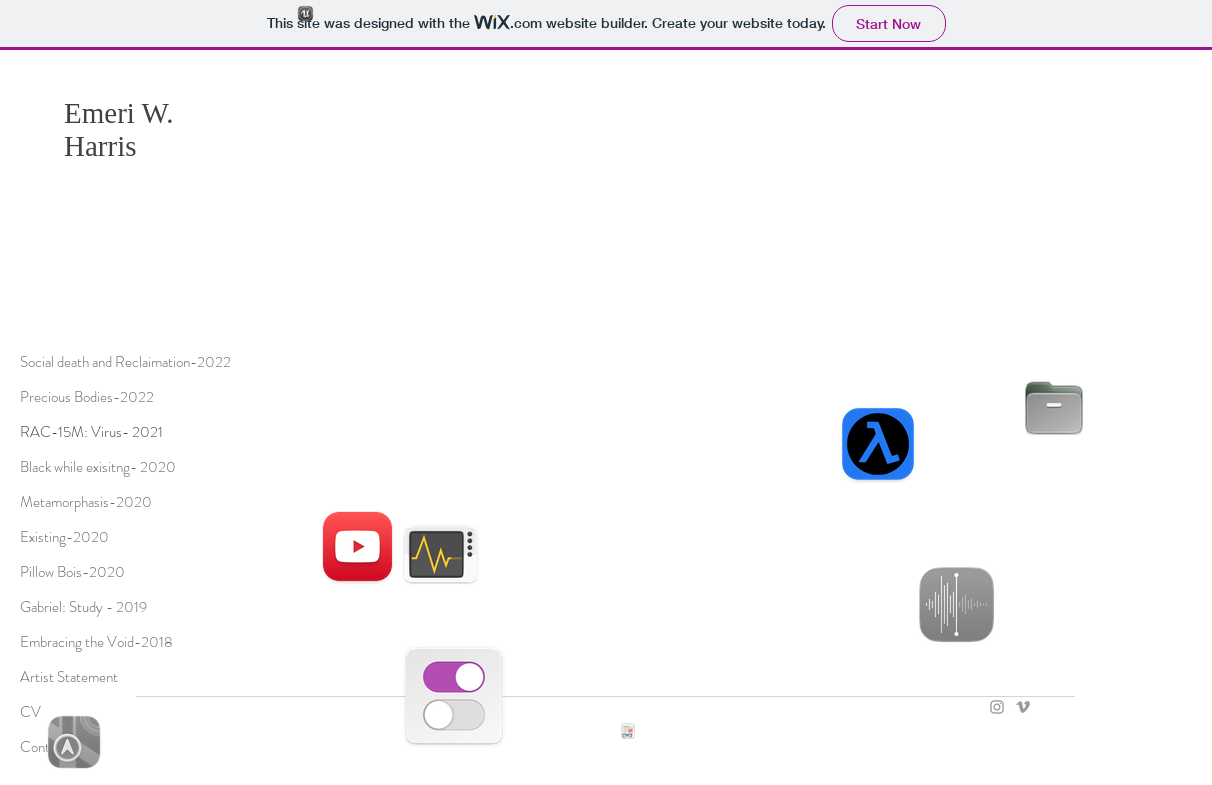  I want to click on launch half-life: blue shift game, so click(878, 444).